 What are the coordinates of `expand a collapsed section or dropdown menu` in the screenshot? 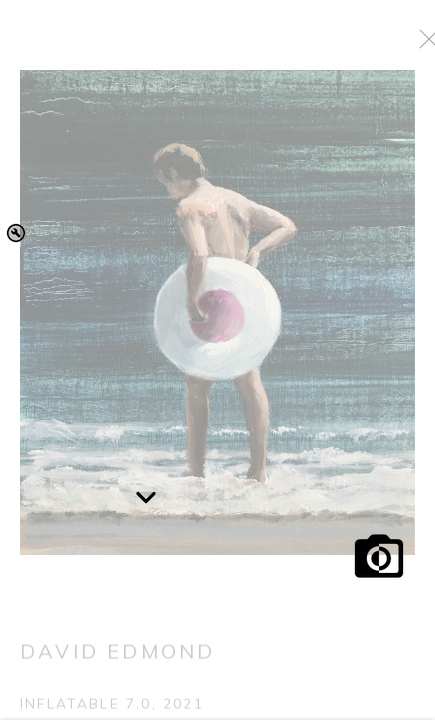 It's located at (146, 497).